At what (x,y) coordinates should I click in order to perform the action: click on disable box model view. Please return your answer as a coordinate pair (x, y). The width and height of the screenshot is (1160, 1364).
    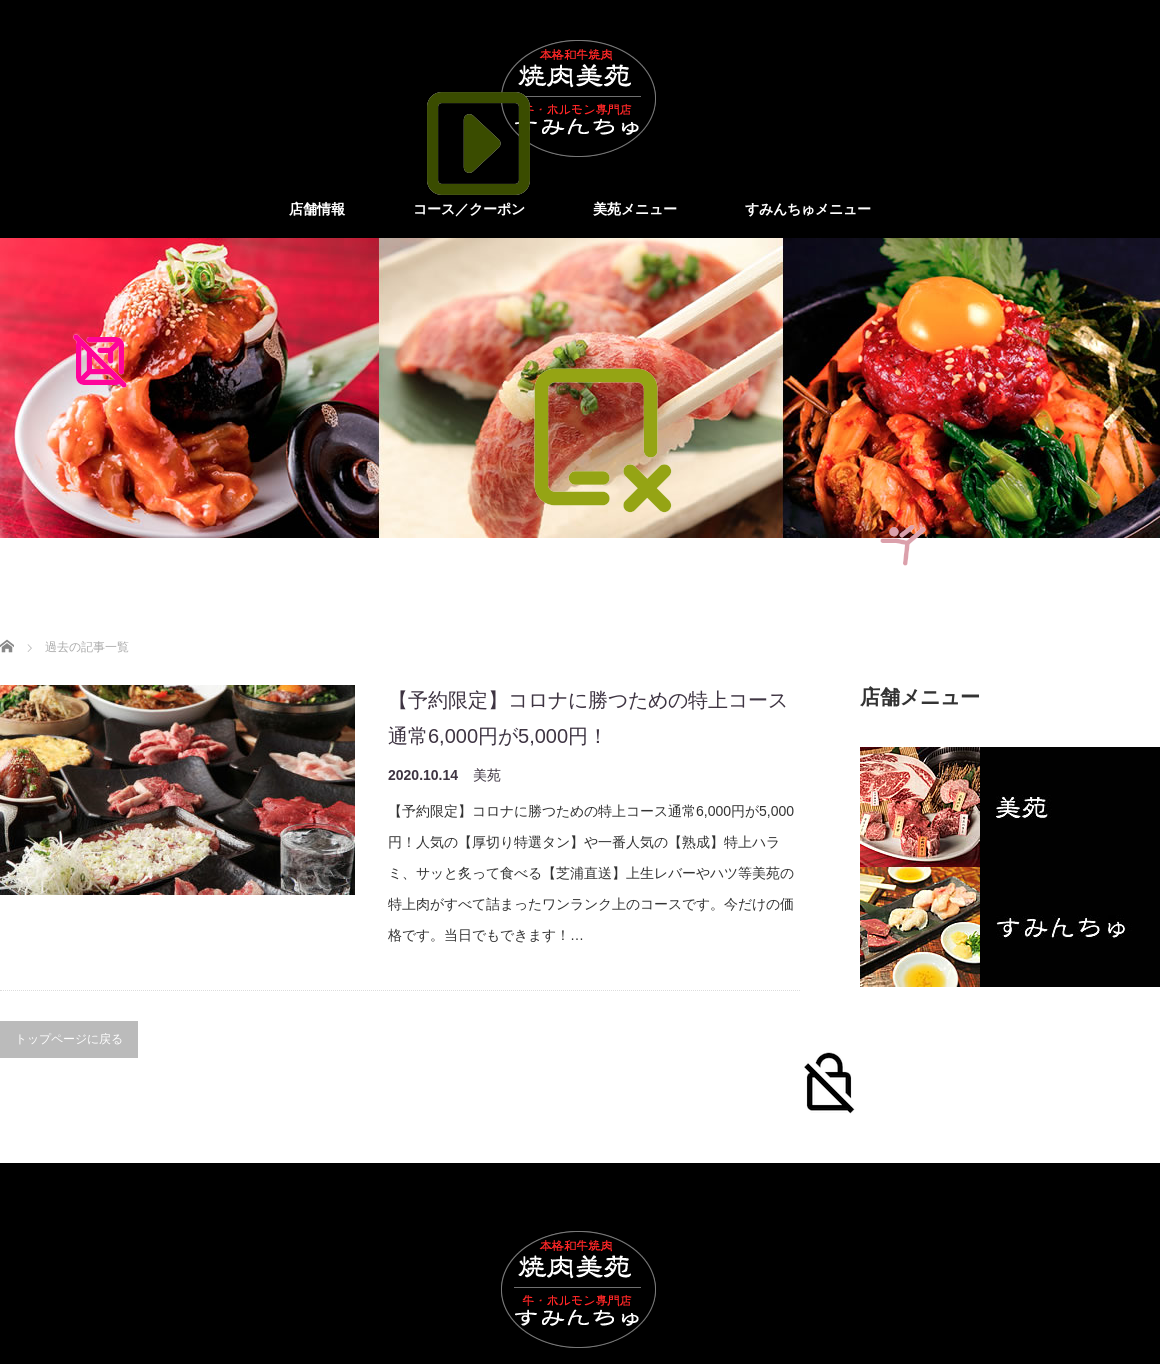
    Looking at the image, I should click on (100, 361).